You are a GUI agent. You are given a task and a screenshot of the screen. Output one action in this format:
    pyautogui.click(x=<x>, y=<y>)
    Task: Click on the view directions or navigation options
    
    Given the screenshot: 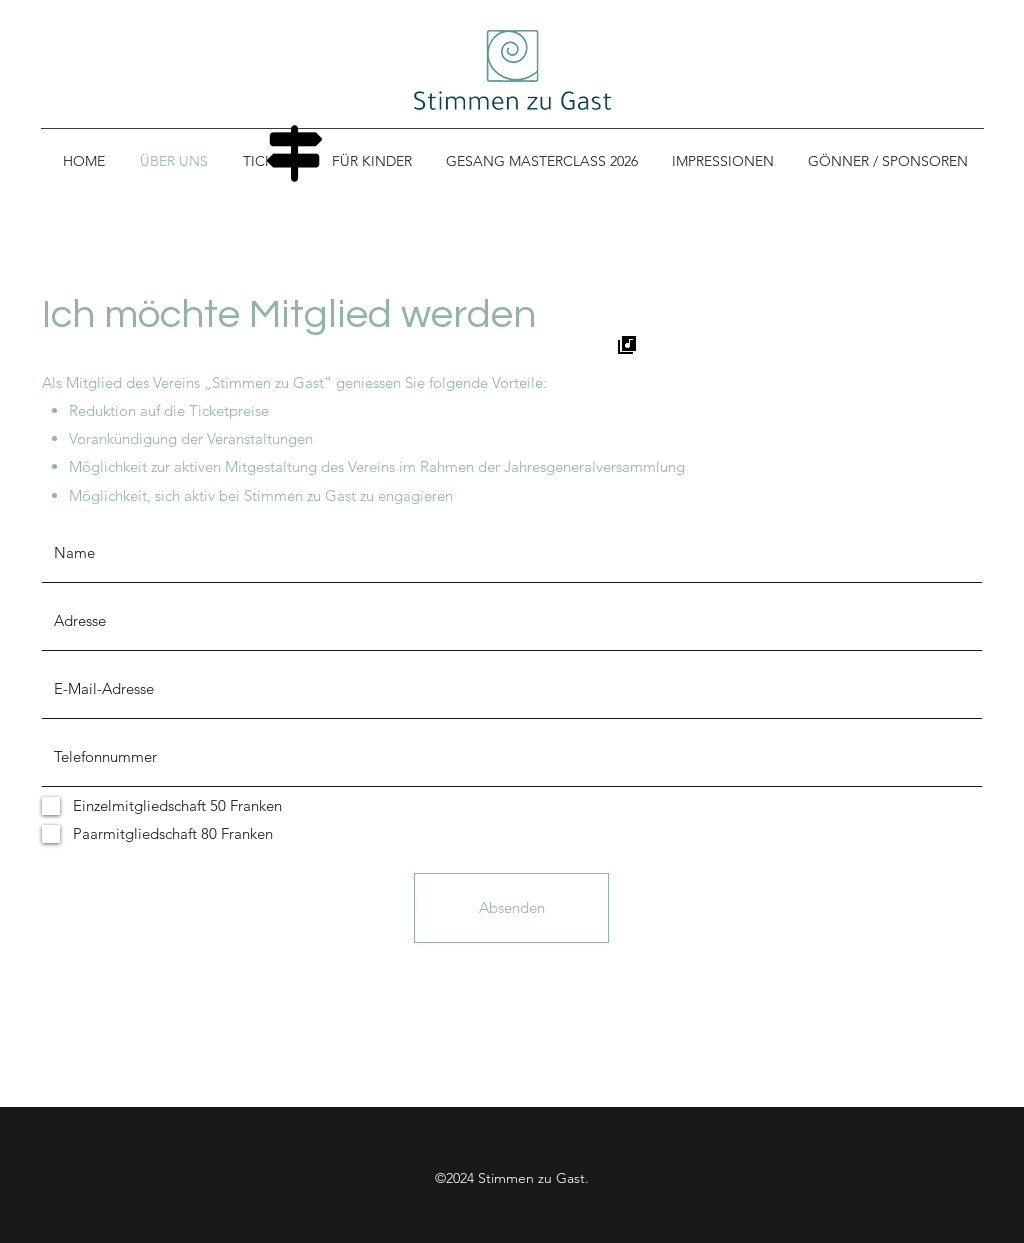 What is the action you would take?
    pyautogui.click(x=294, y=153)
    